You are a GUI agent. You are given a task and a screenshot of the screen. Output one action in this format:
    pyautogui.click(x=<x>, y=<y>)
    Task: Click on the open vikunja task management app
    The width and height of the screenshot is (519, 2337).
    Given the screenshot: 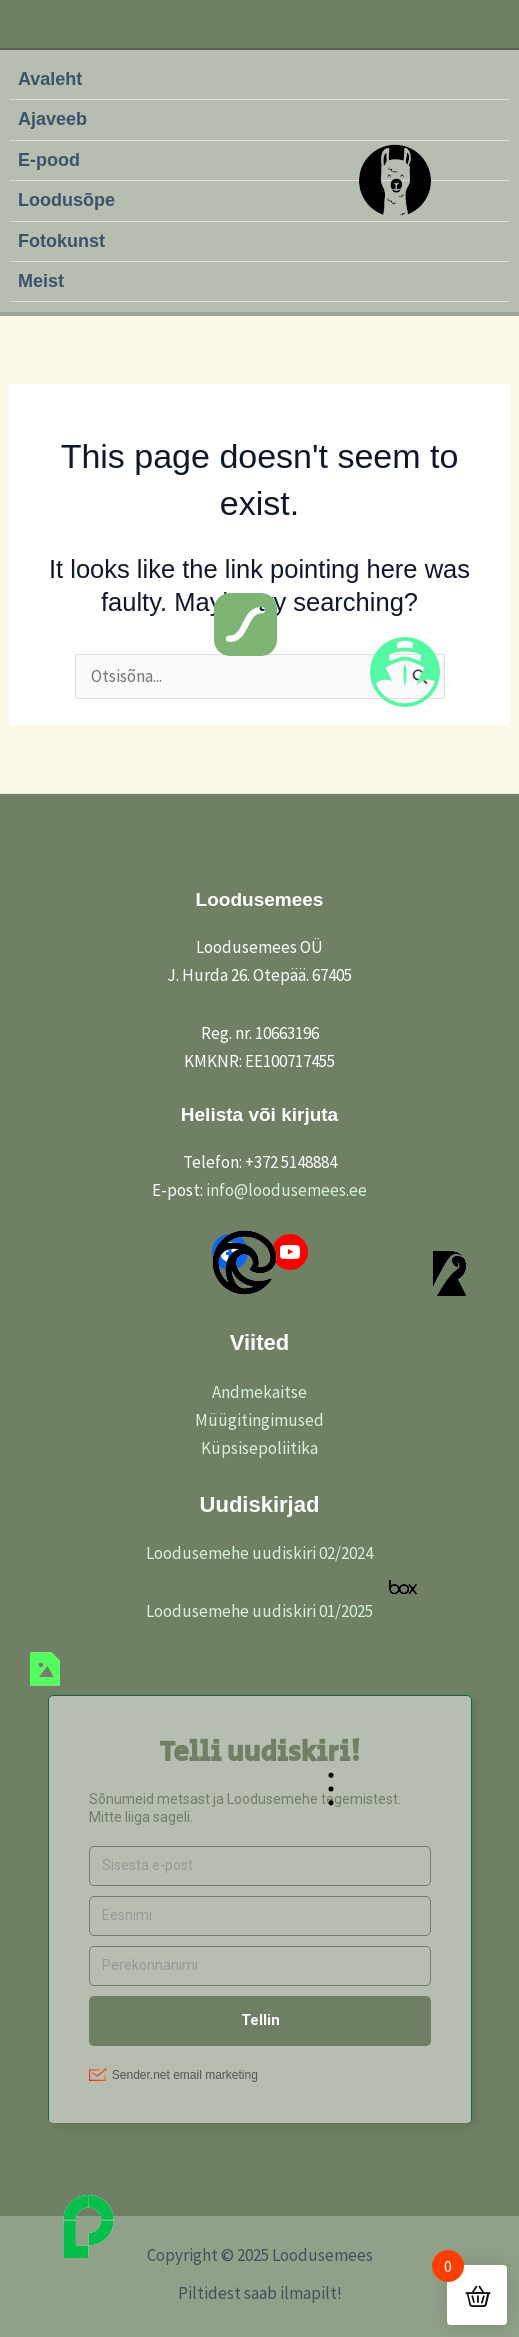 What is the action you would take?
    pyautogui.click(x=395, y=180)
    